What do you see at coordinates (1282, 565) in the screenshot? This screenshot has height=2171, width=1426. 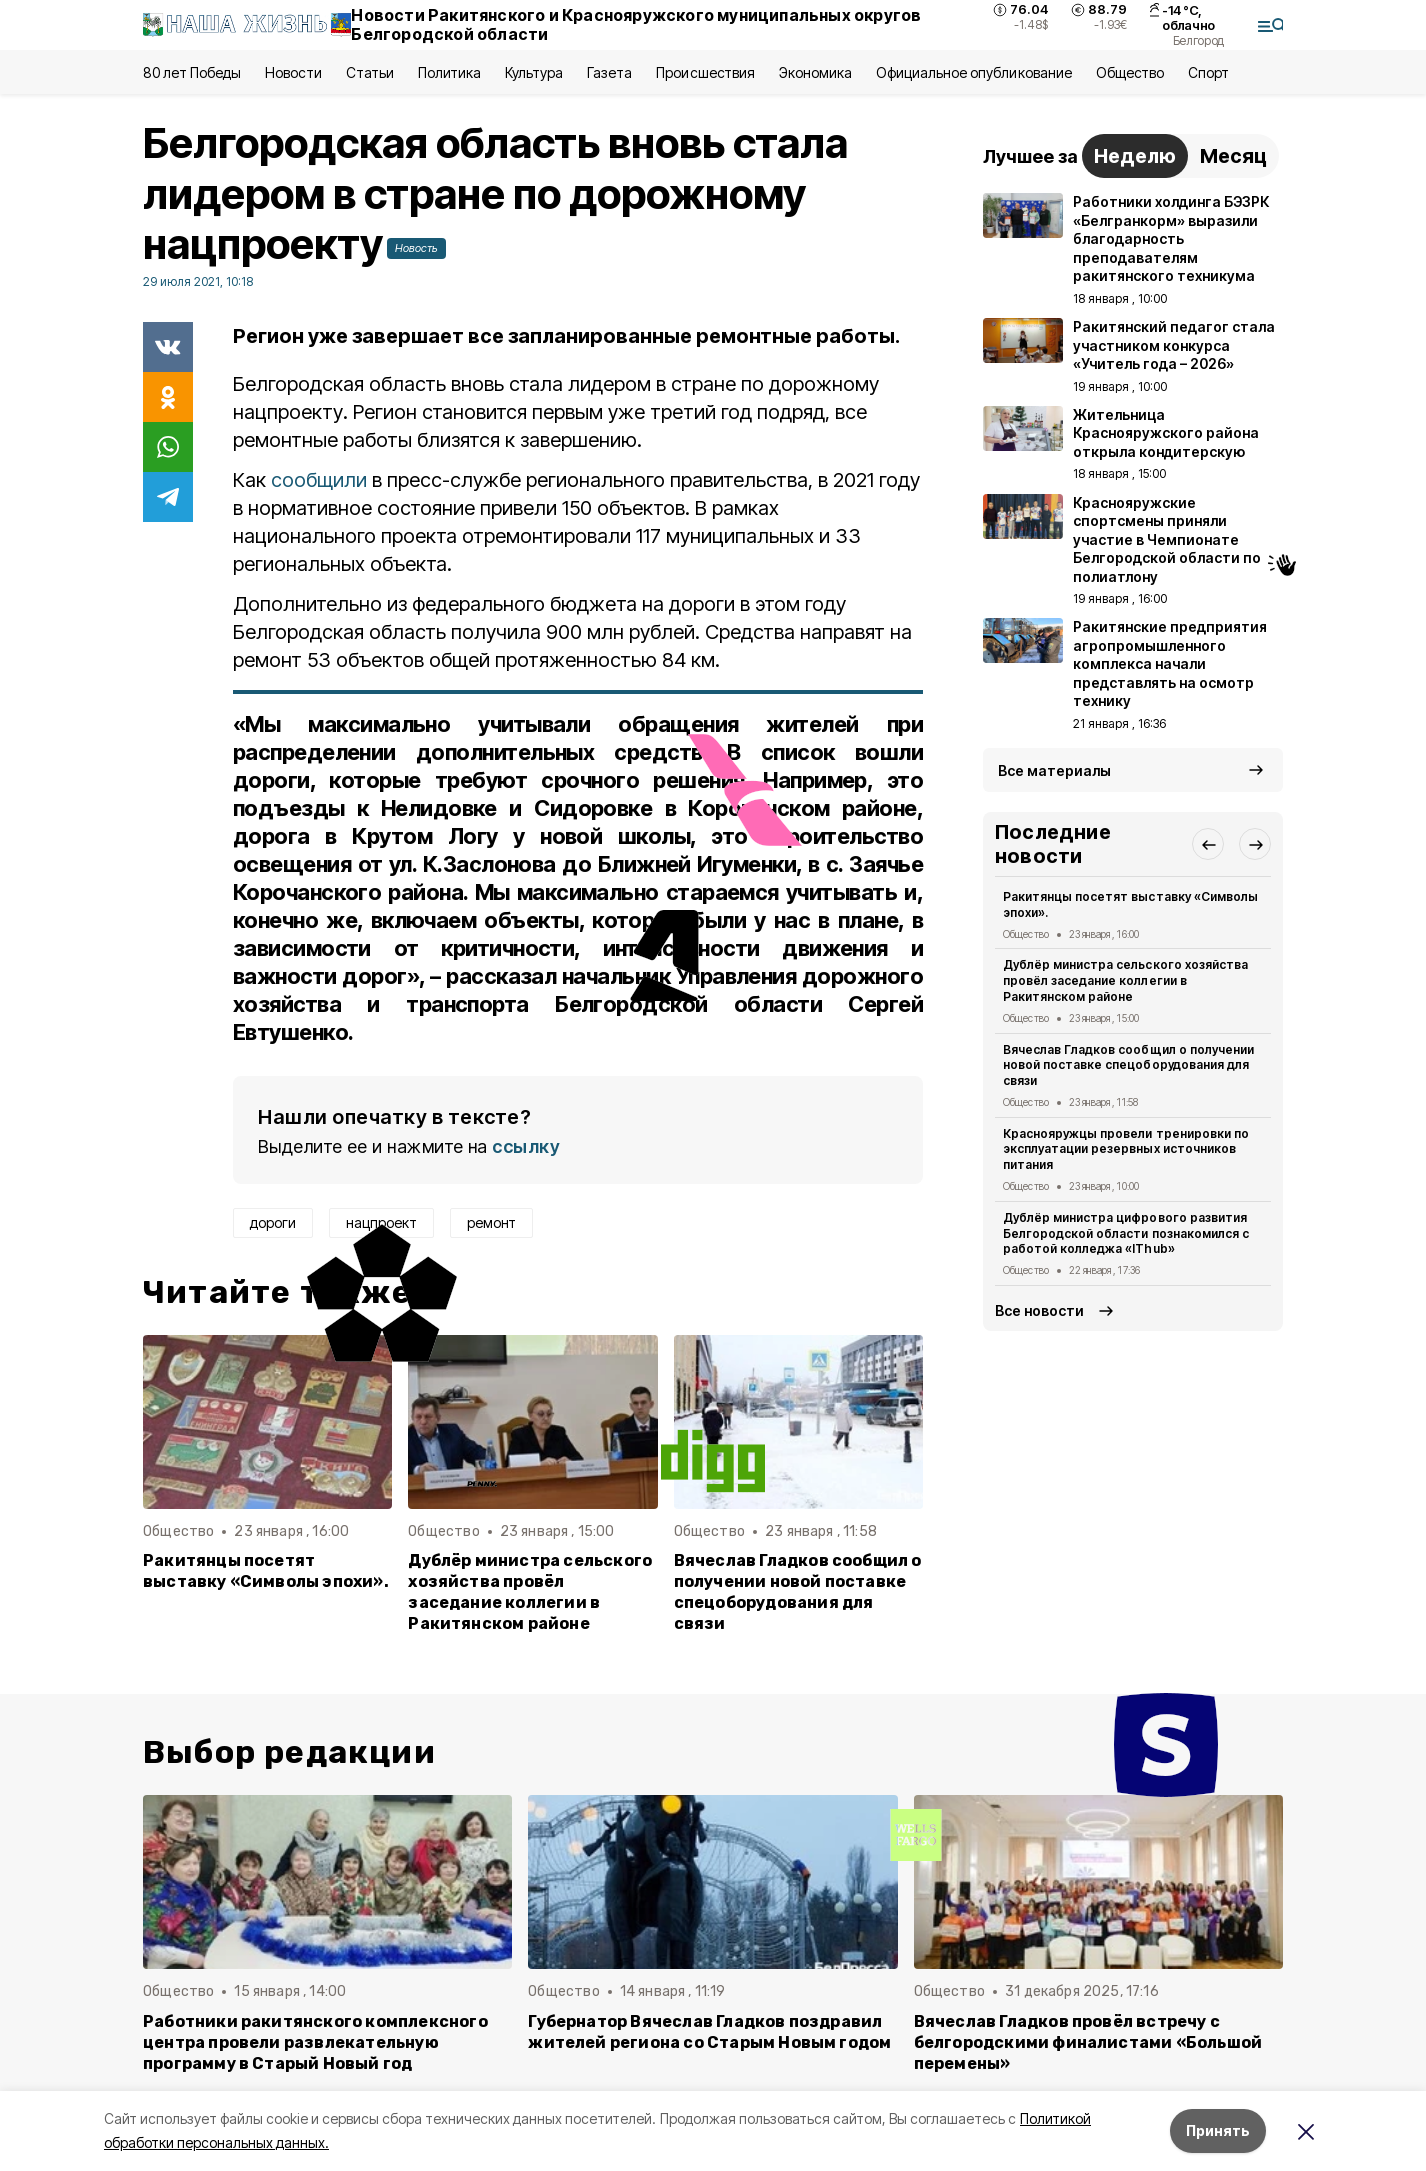 I see `open the Clubhouse app` at bounding box center [1282, 565].